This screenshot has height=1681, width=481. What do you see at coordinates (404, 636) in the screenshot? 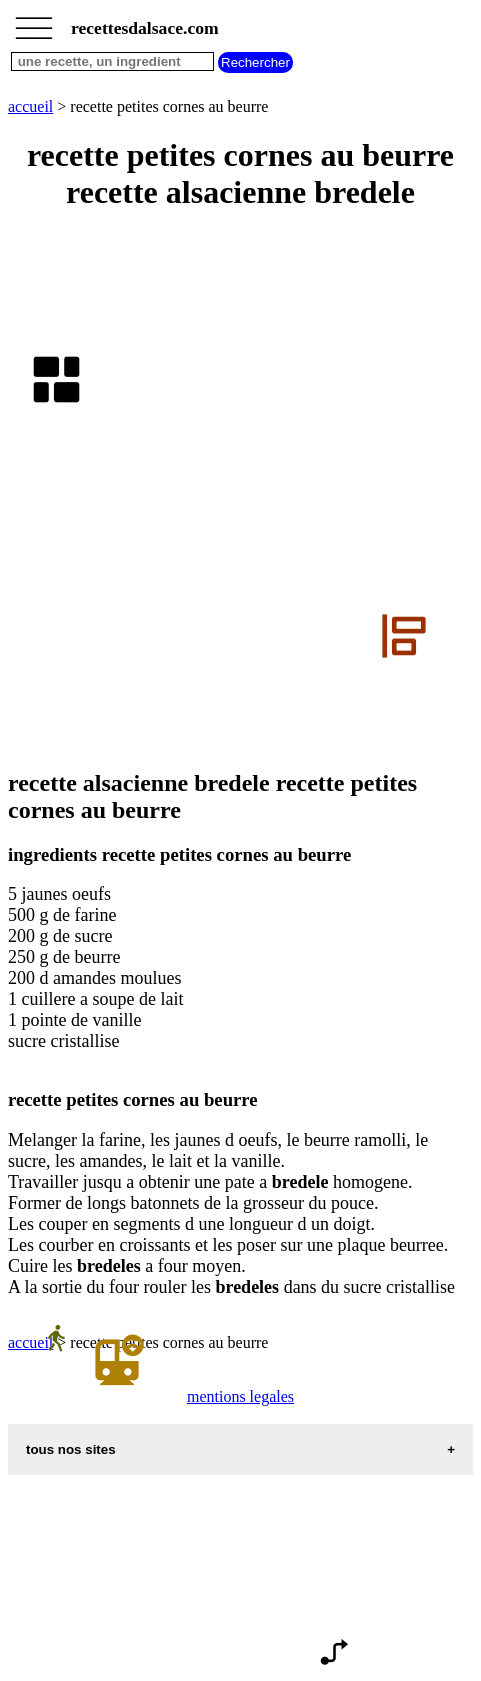
I see `align selected items to the left edge` at bounding box center [404, 636].